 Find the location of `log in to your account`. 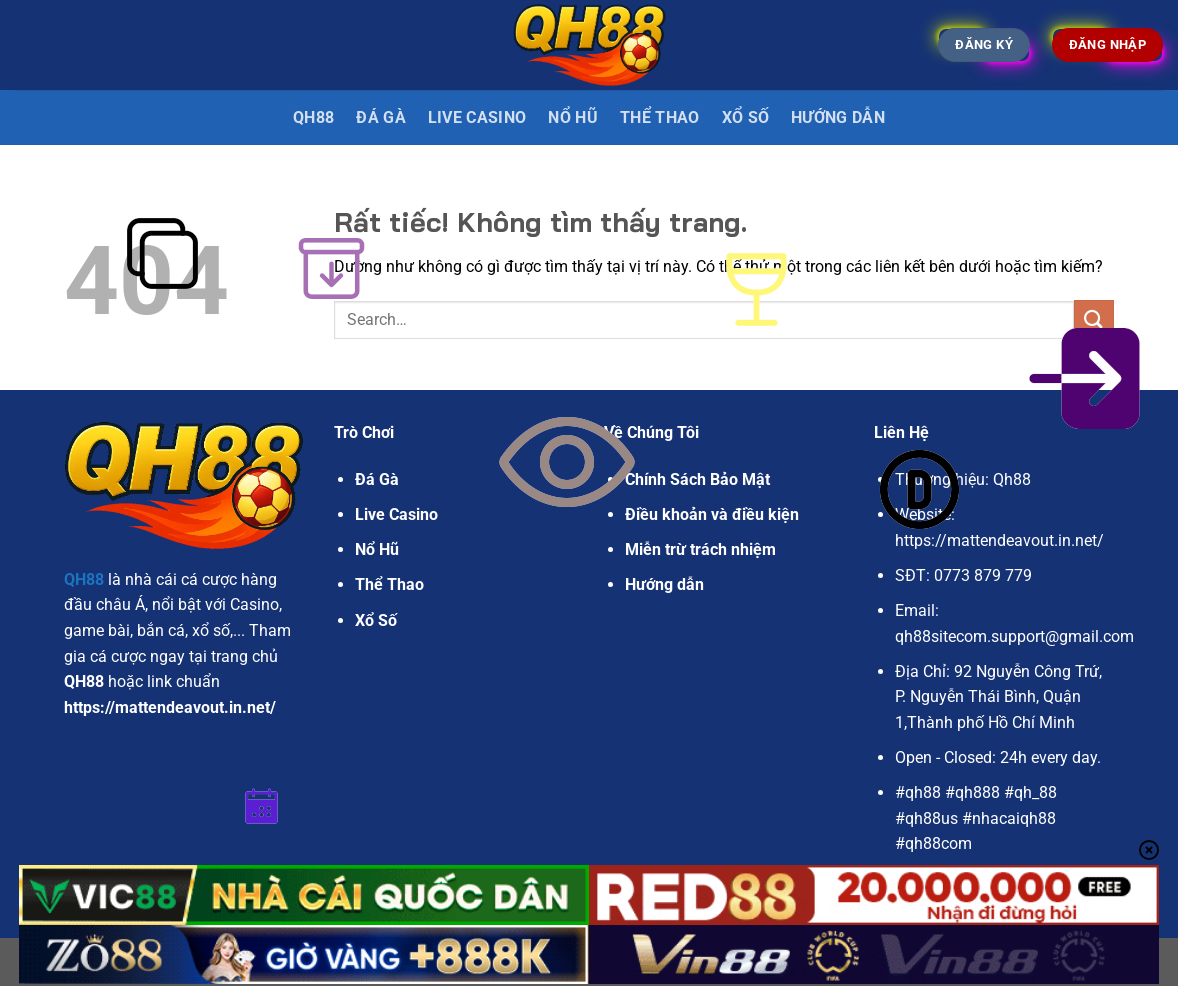

log in to your account is located at coordinates (1084, 378).